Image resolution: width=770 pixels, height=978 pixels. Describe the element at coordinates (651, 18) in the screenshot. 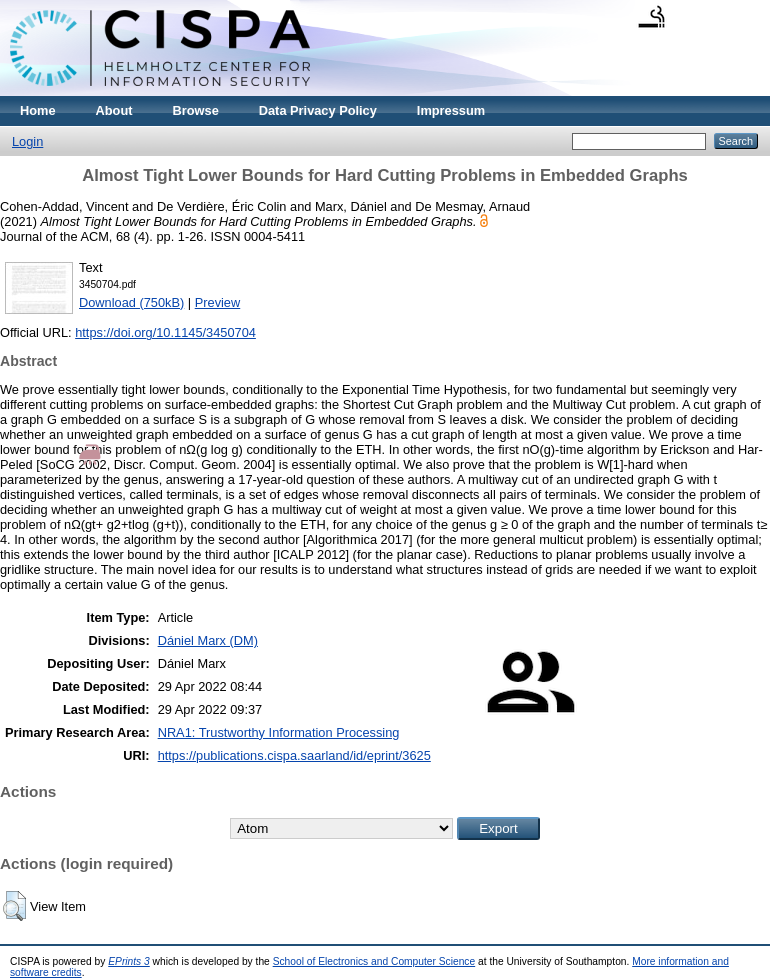

I see `indicates a smoking-permitted area` at that location.